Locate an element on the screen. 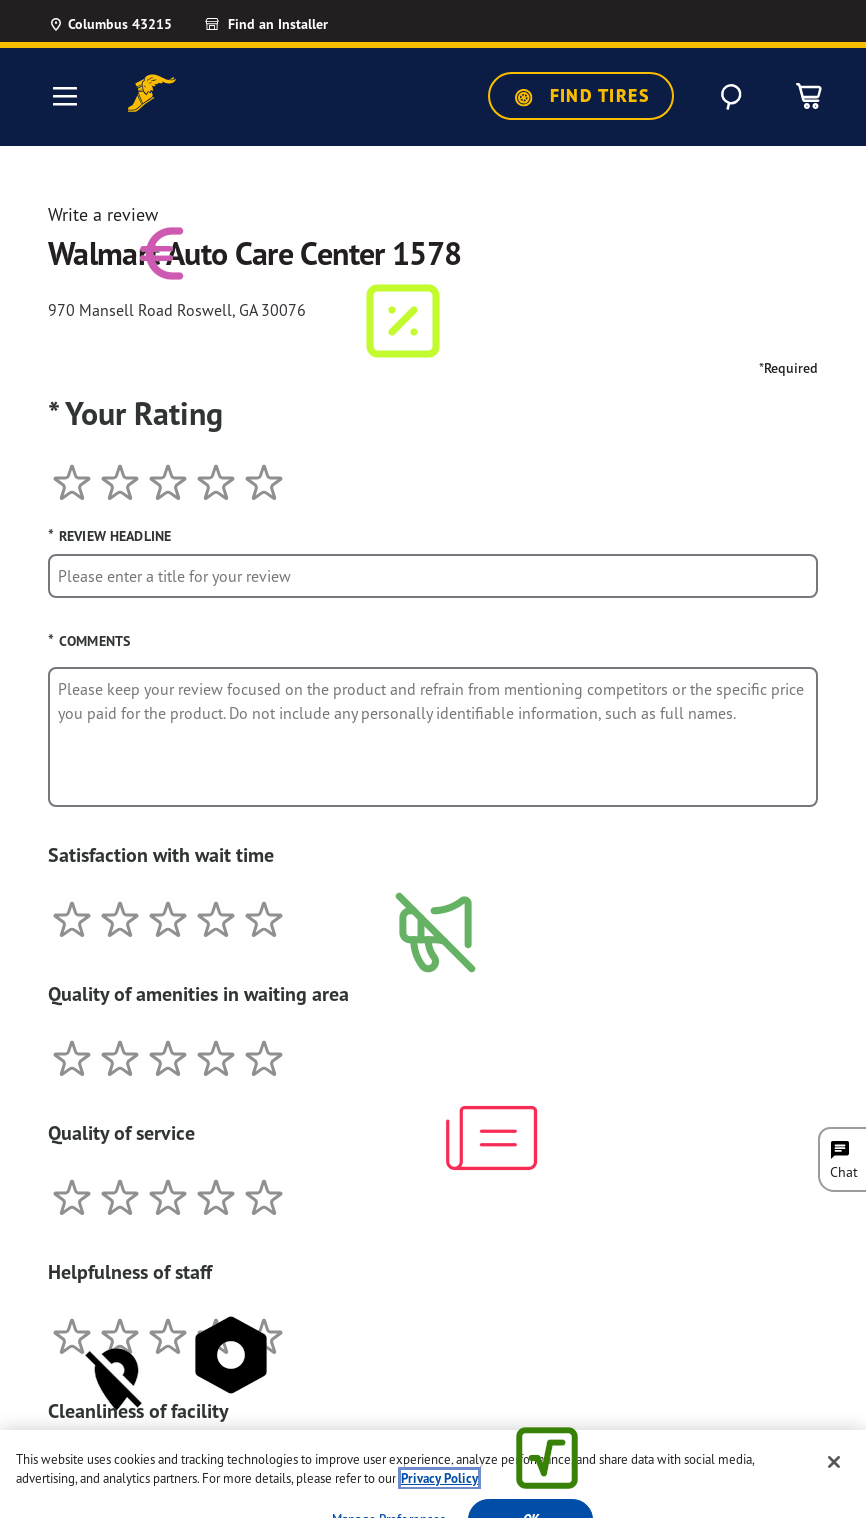 The image size is (866, 1518). disable location services is located at coordinates (116, 1379).